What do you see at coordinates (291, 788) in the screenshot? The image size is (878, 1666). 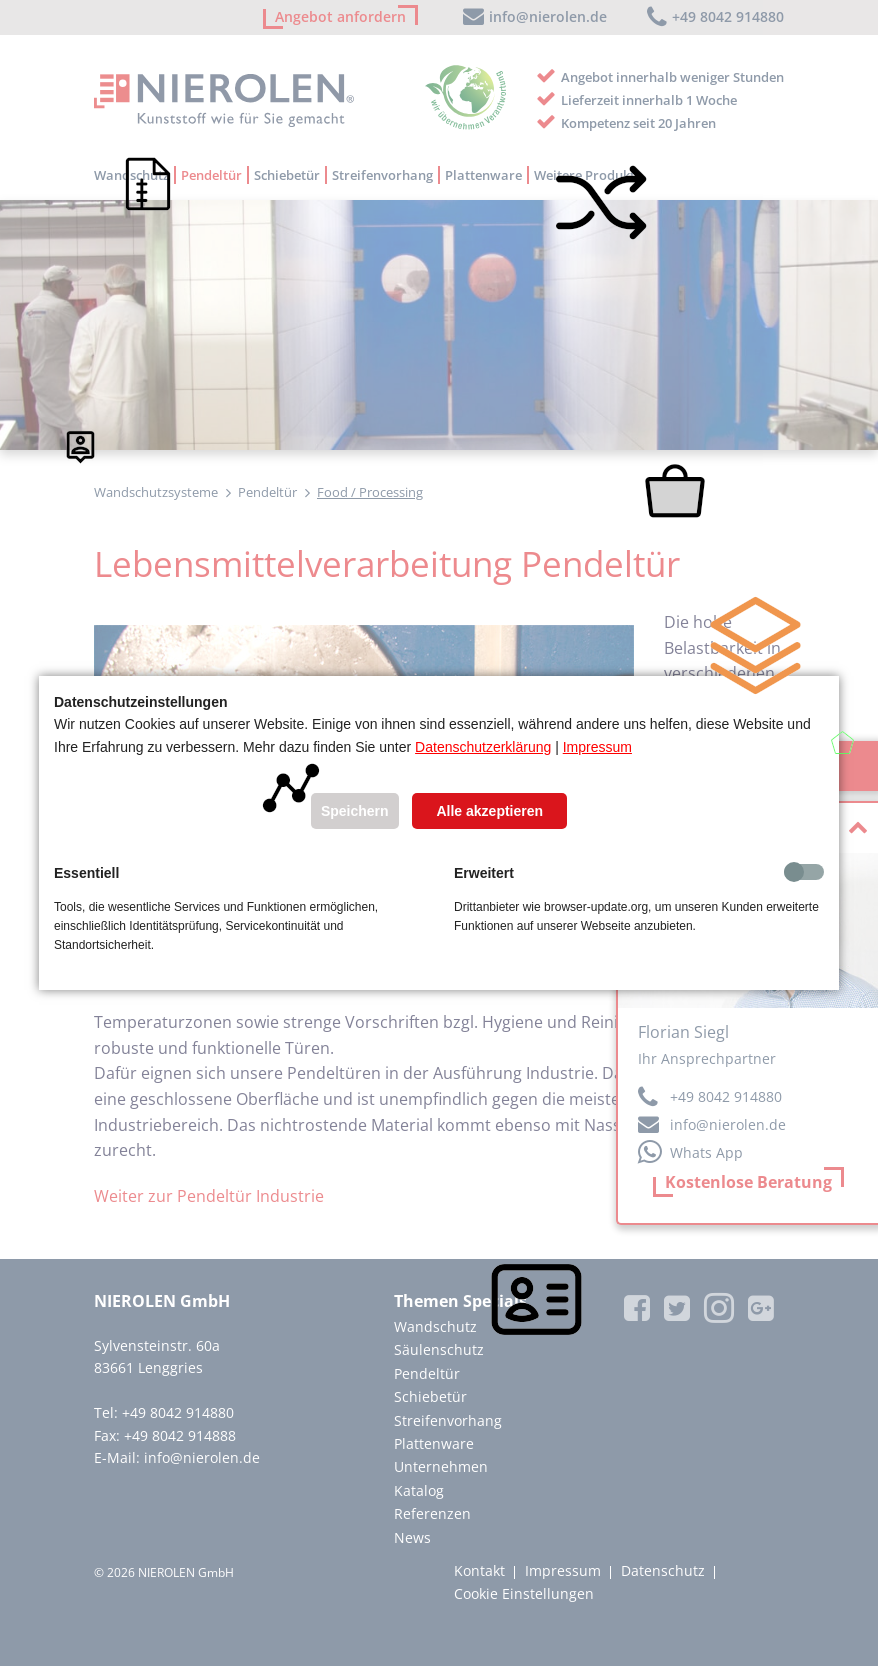 I see `view connected data points or analytics` at bounding box center [291, 788].